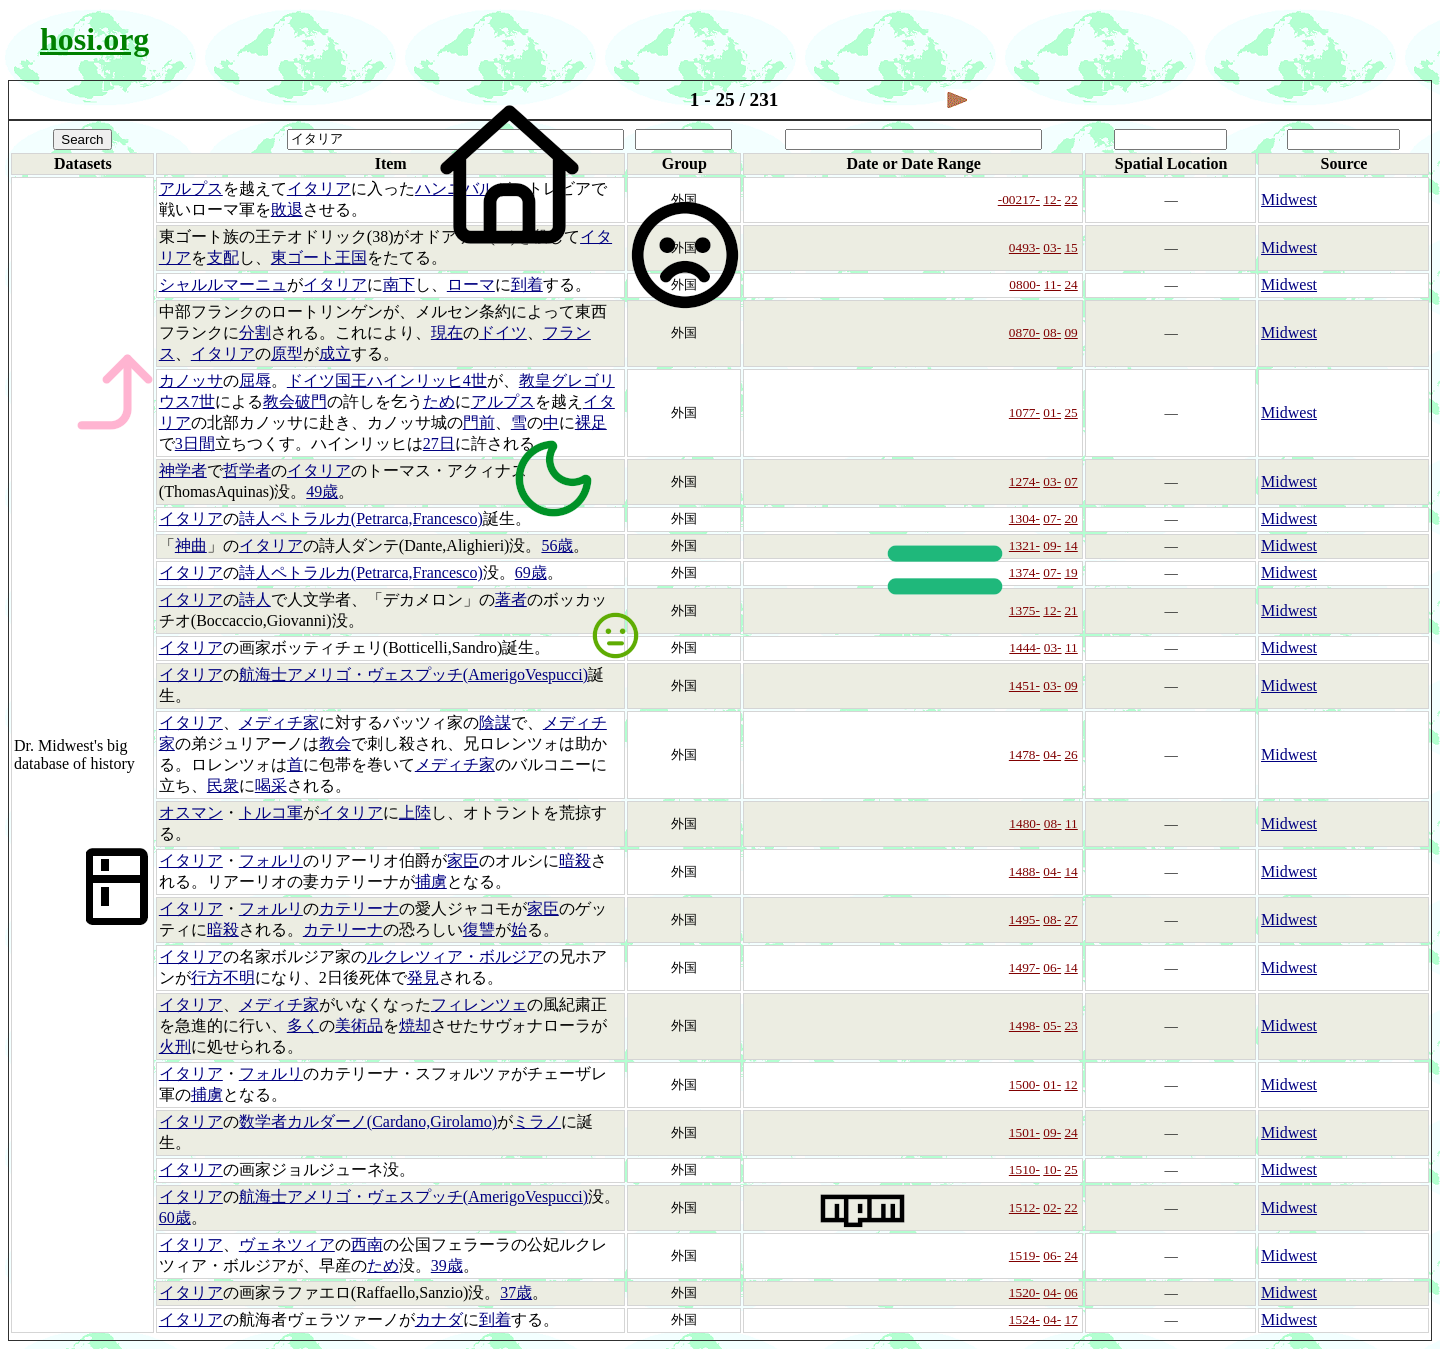 The width and height of the screenshot is (1440, 1349). I want to click on navigate forward and up in a directory, so click(115, 392).